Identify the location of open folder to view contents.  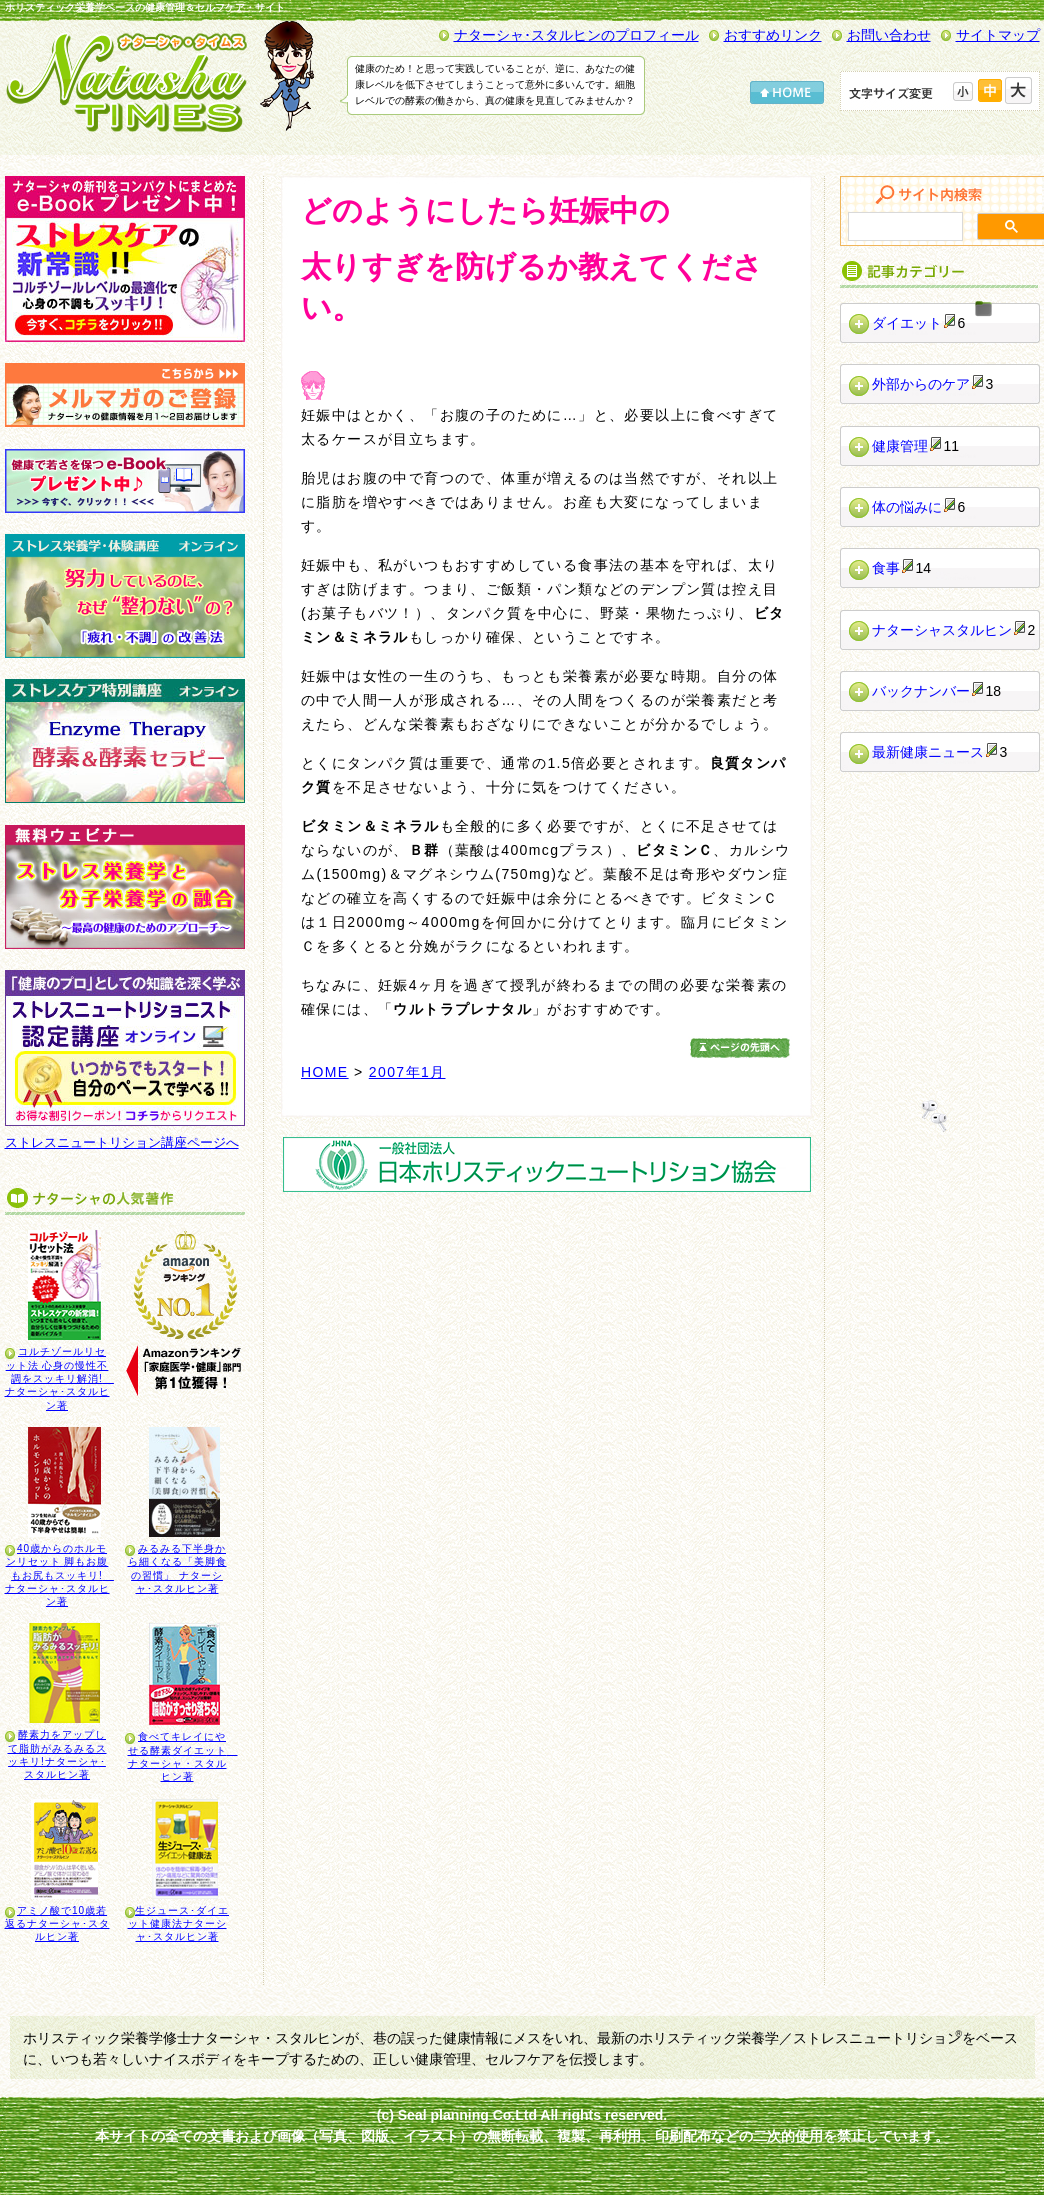
(983, 308).